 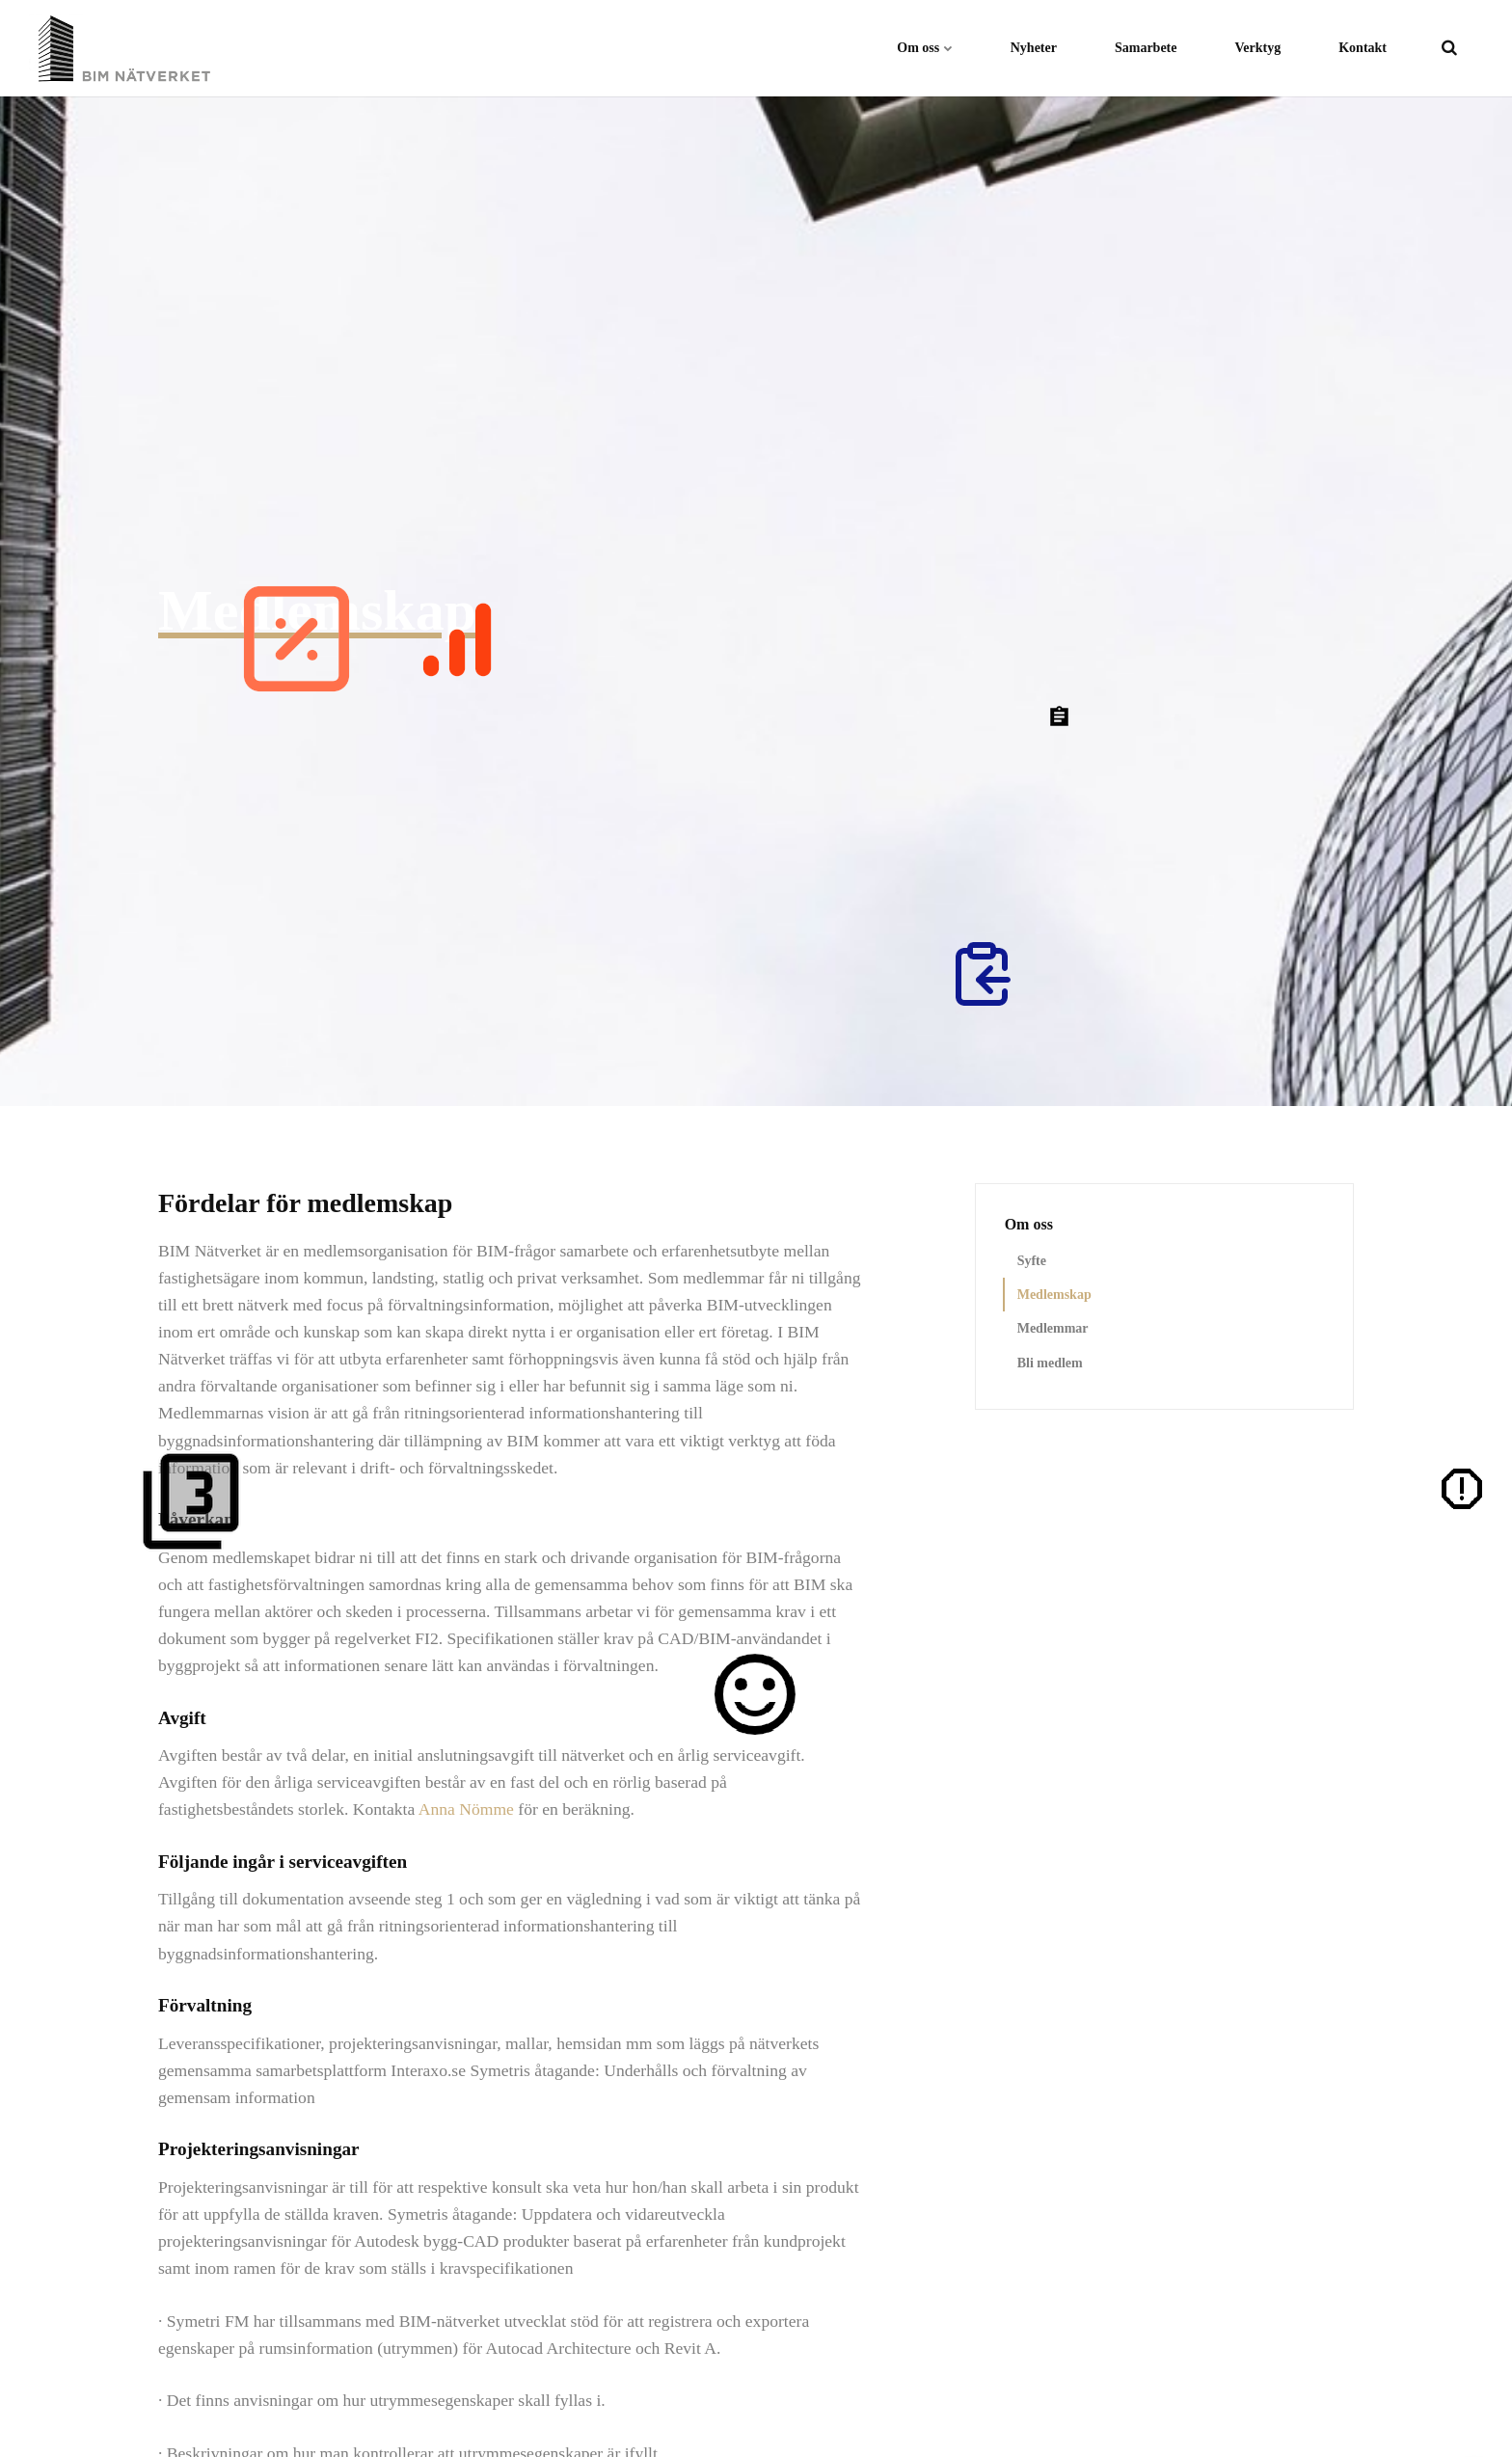 I want to click on paste content from clipboard, so click(x=982, y=974).